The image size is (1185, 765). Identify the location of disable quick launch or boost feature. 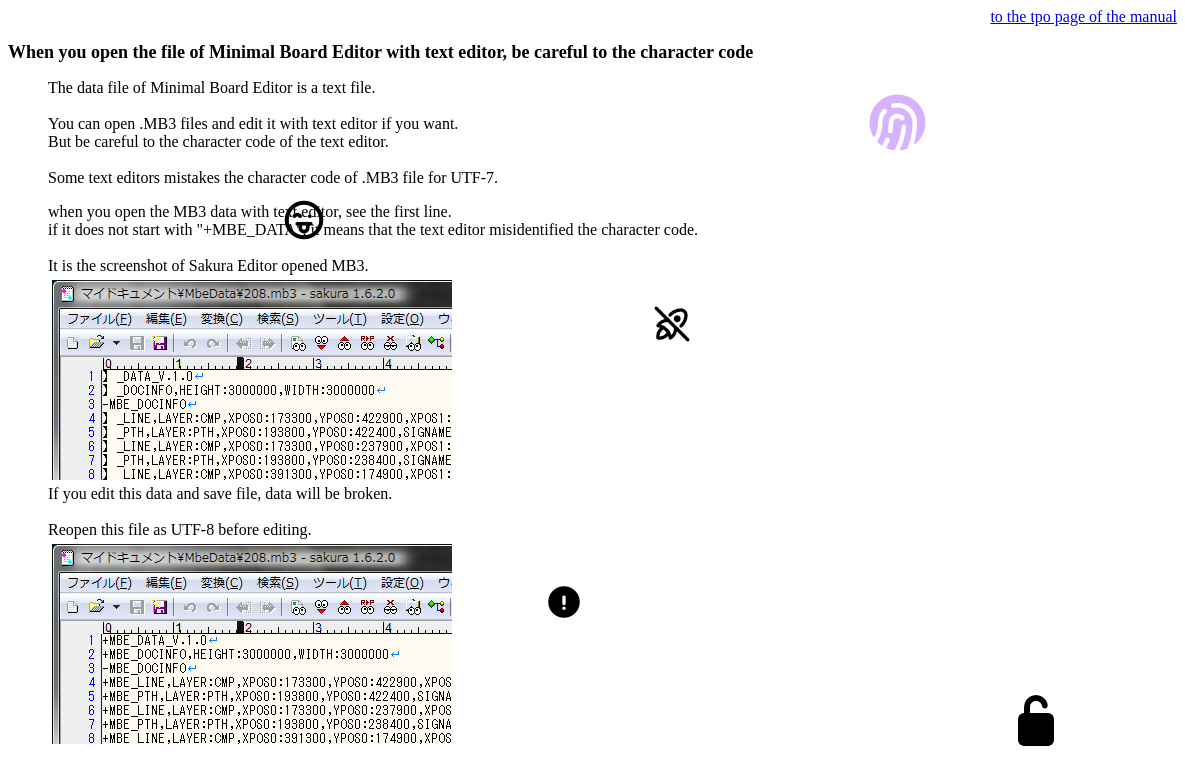
(672, 324).